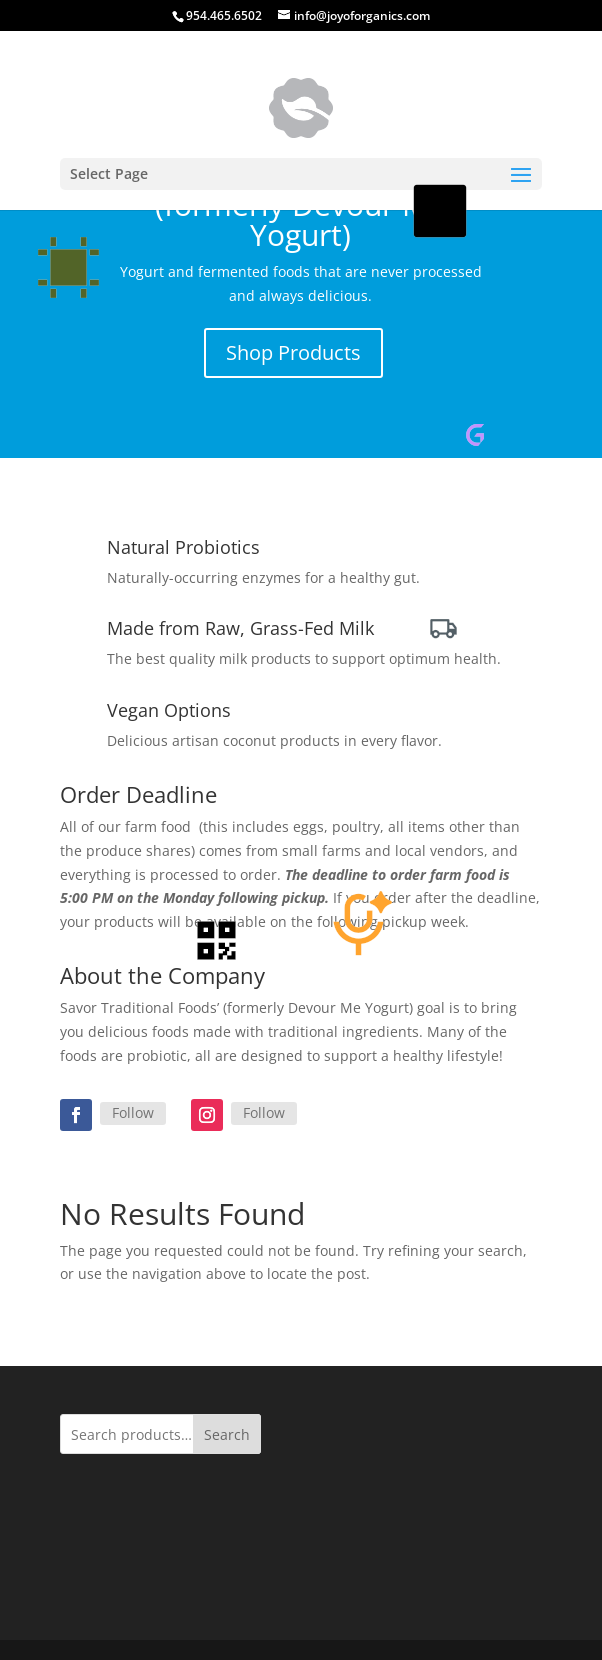 The height and width of the screenshot is (1660, 602). I want to click on stop media playback, so click(440, 211).